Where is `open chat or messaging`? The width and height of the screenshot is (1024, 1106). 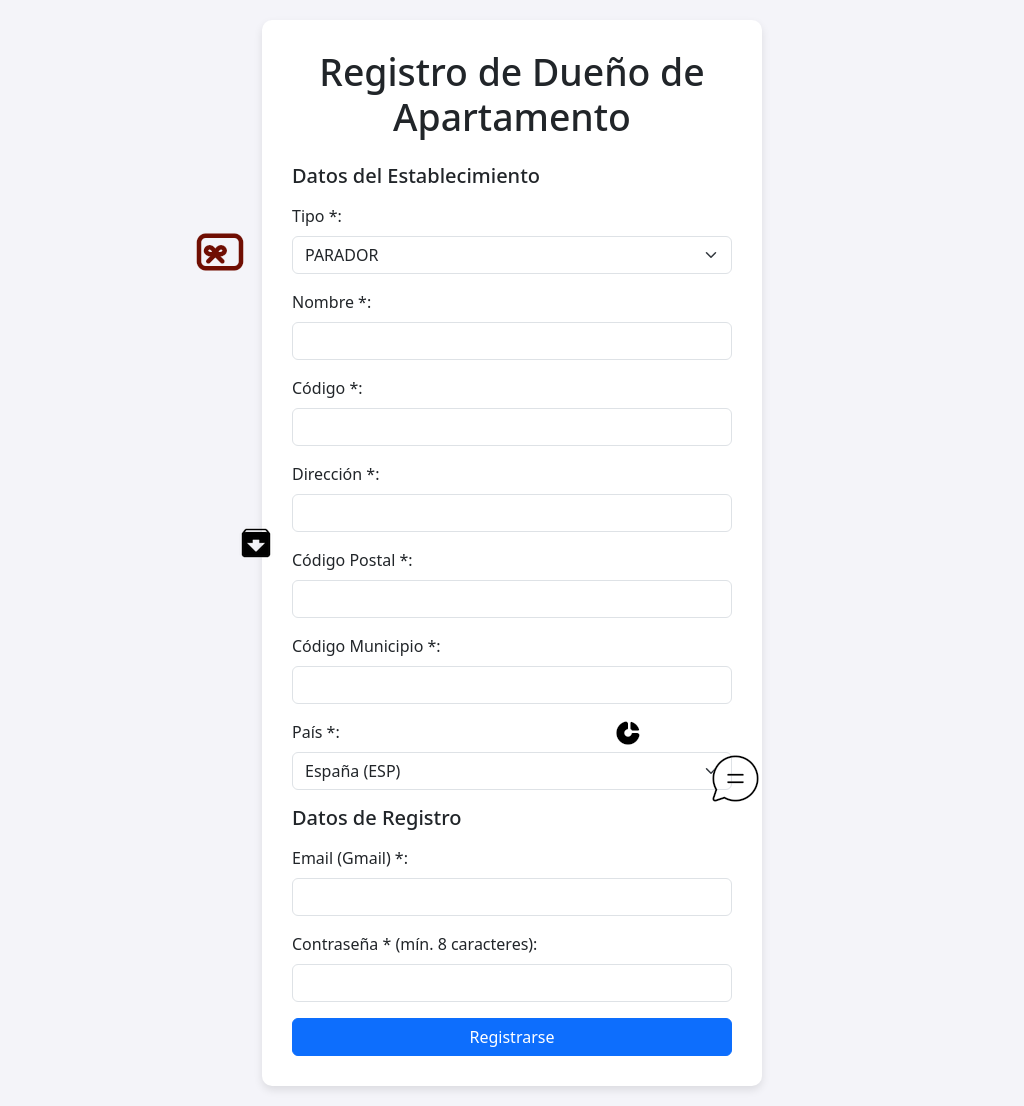
open chat or messaging is located at coordinates (735, 778).